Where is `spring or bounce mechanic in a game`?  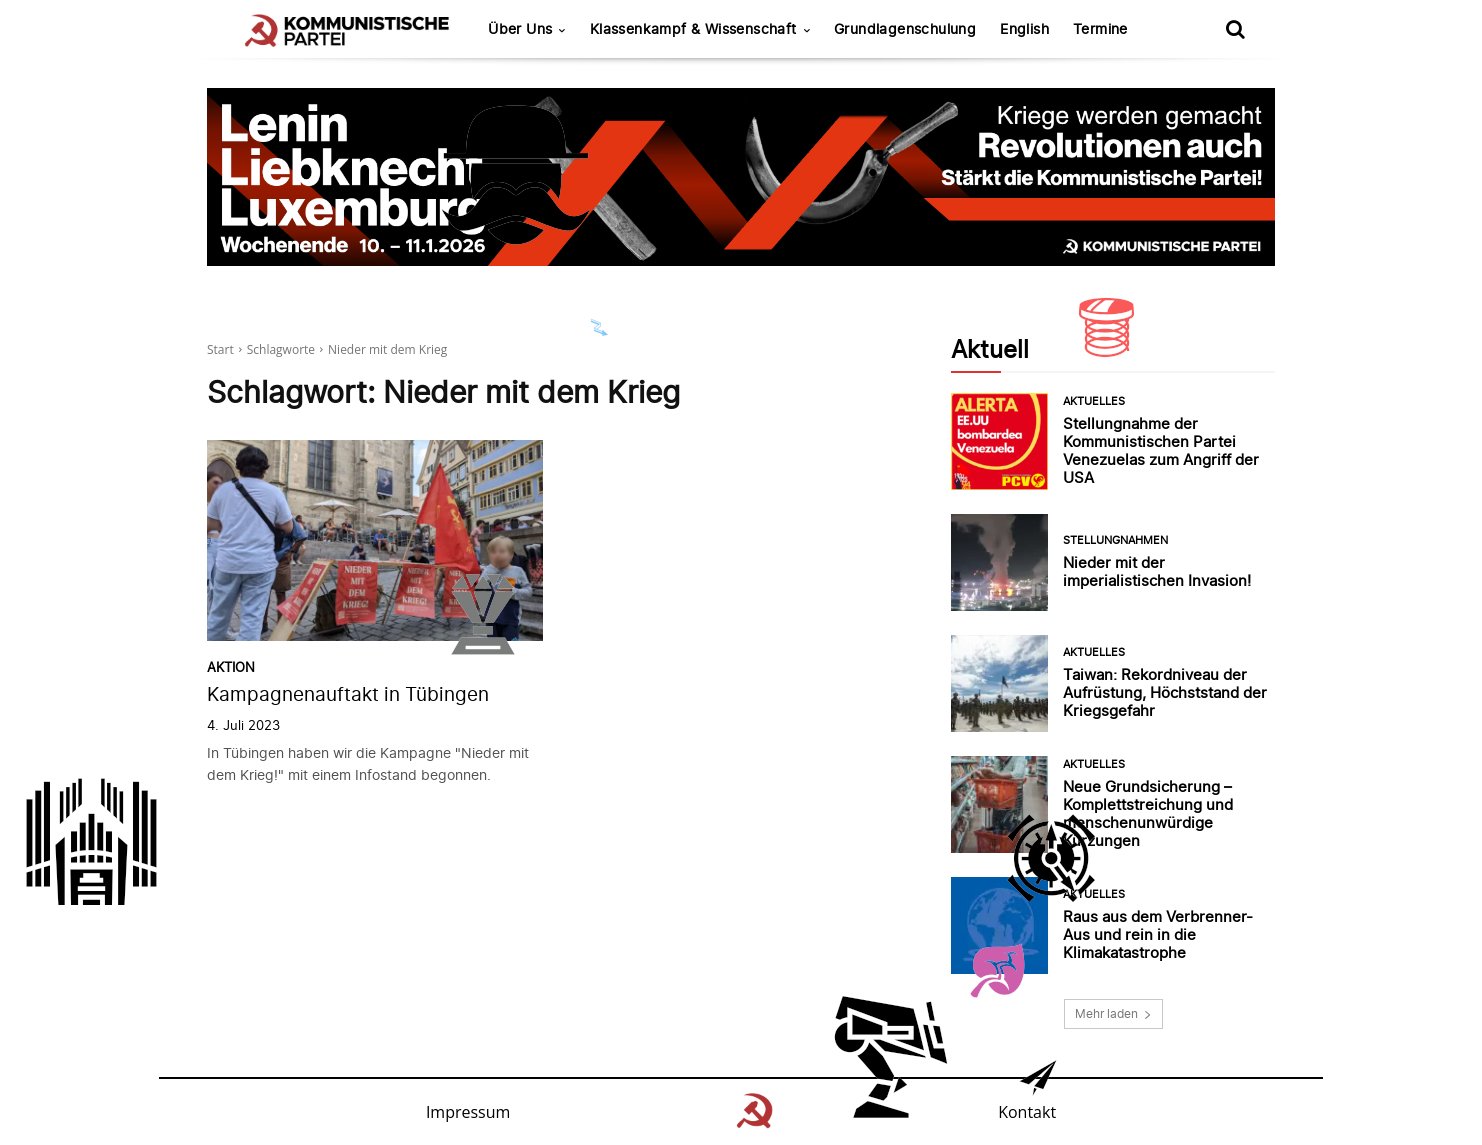 spring or bounce mechanic in a game is located at coordinates (1106, 327).